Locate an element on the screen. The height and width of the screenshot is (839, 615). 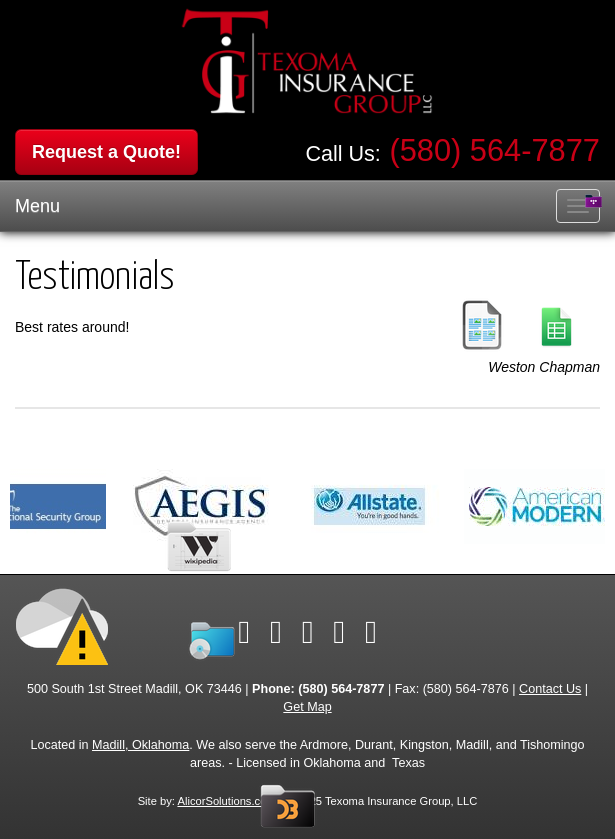
open D3.js project folder is located at coordinates (287, 807).